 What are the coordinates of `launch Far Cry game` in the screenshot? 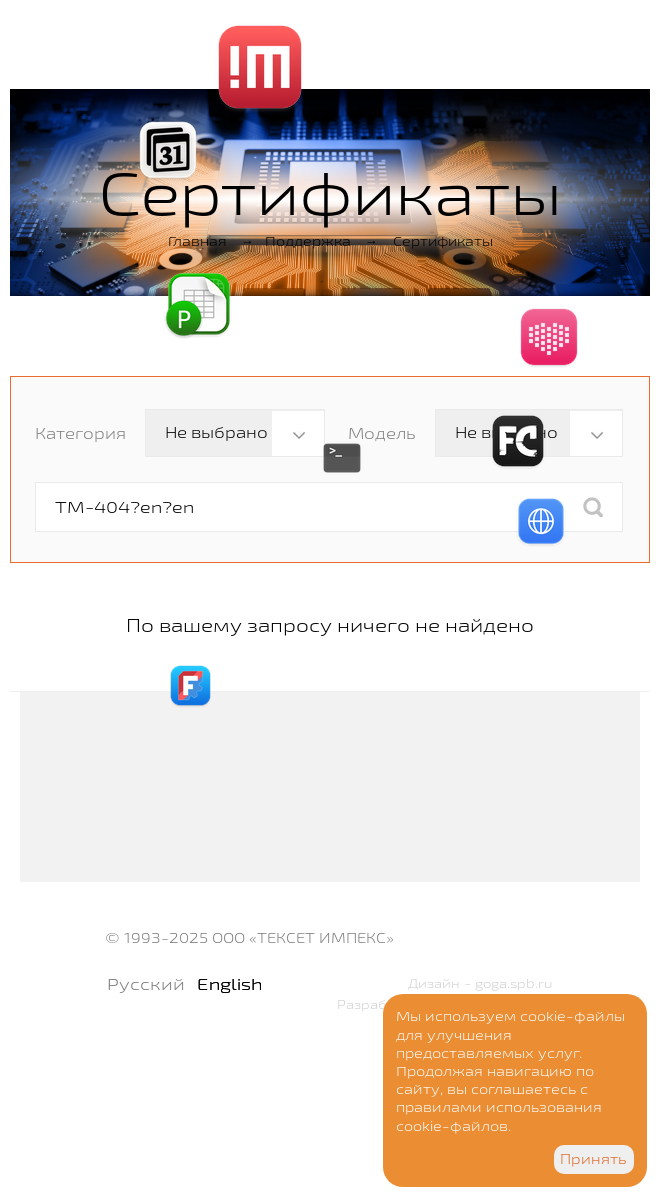 It's located at (518, 441).